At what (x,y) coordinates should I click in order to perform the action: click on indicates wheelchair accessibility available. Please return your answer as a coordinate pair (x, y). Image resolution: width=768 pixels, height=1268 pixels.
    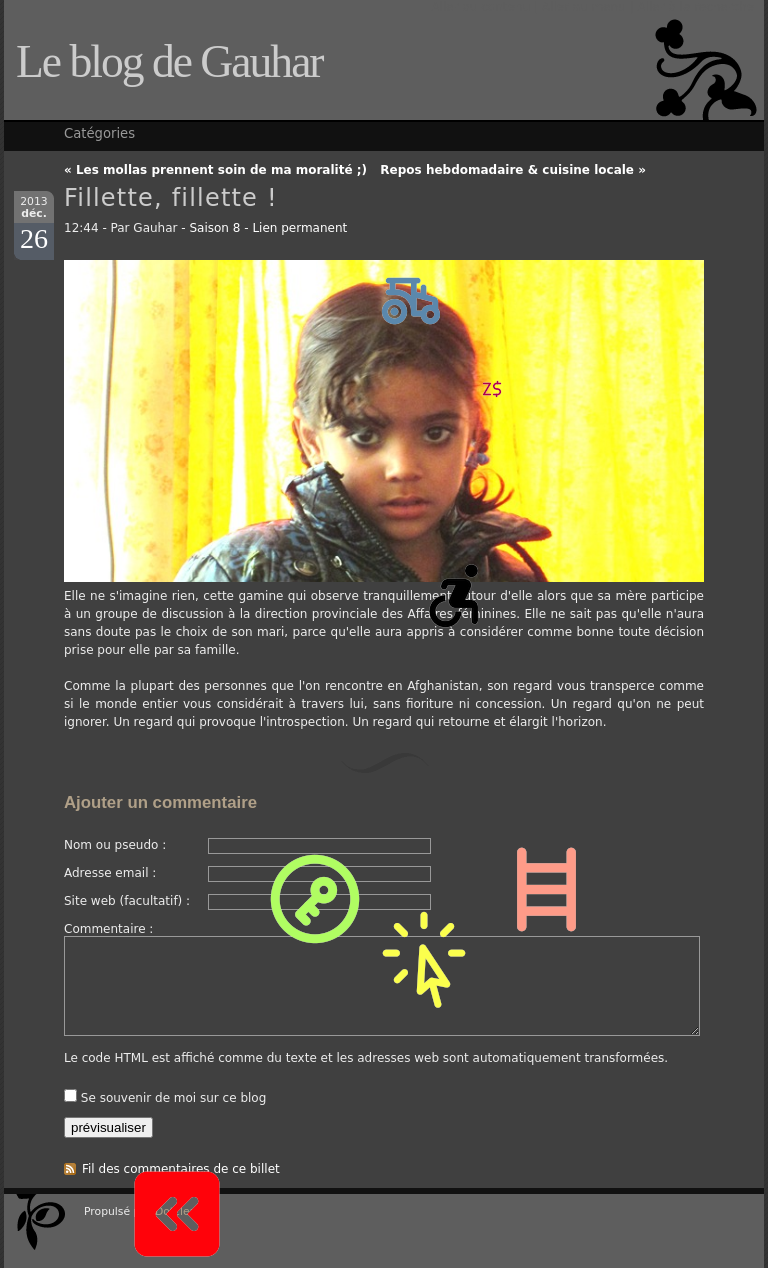
    Looking at the image, I should click on (452, 595).